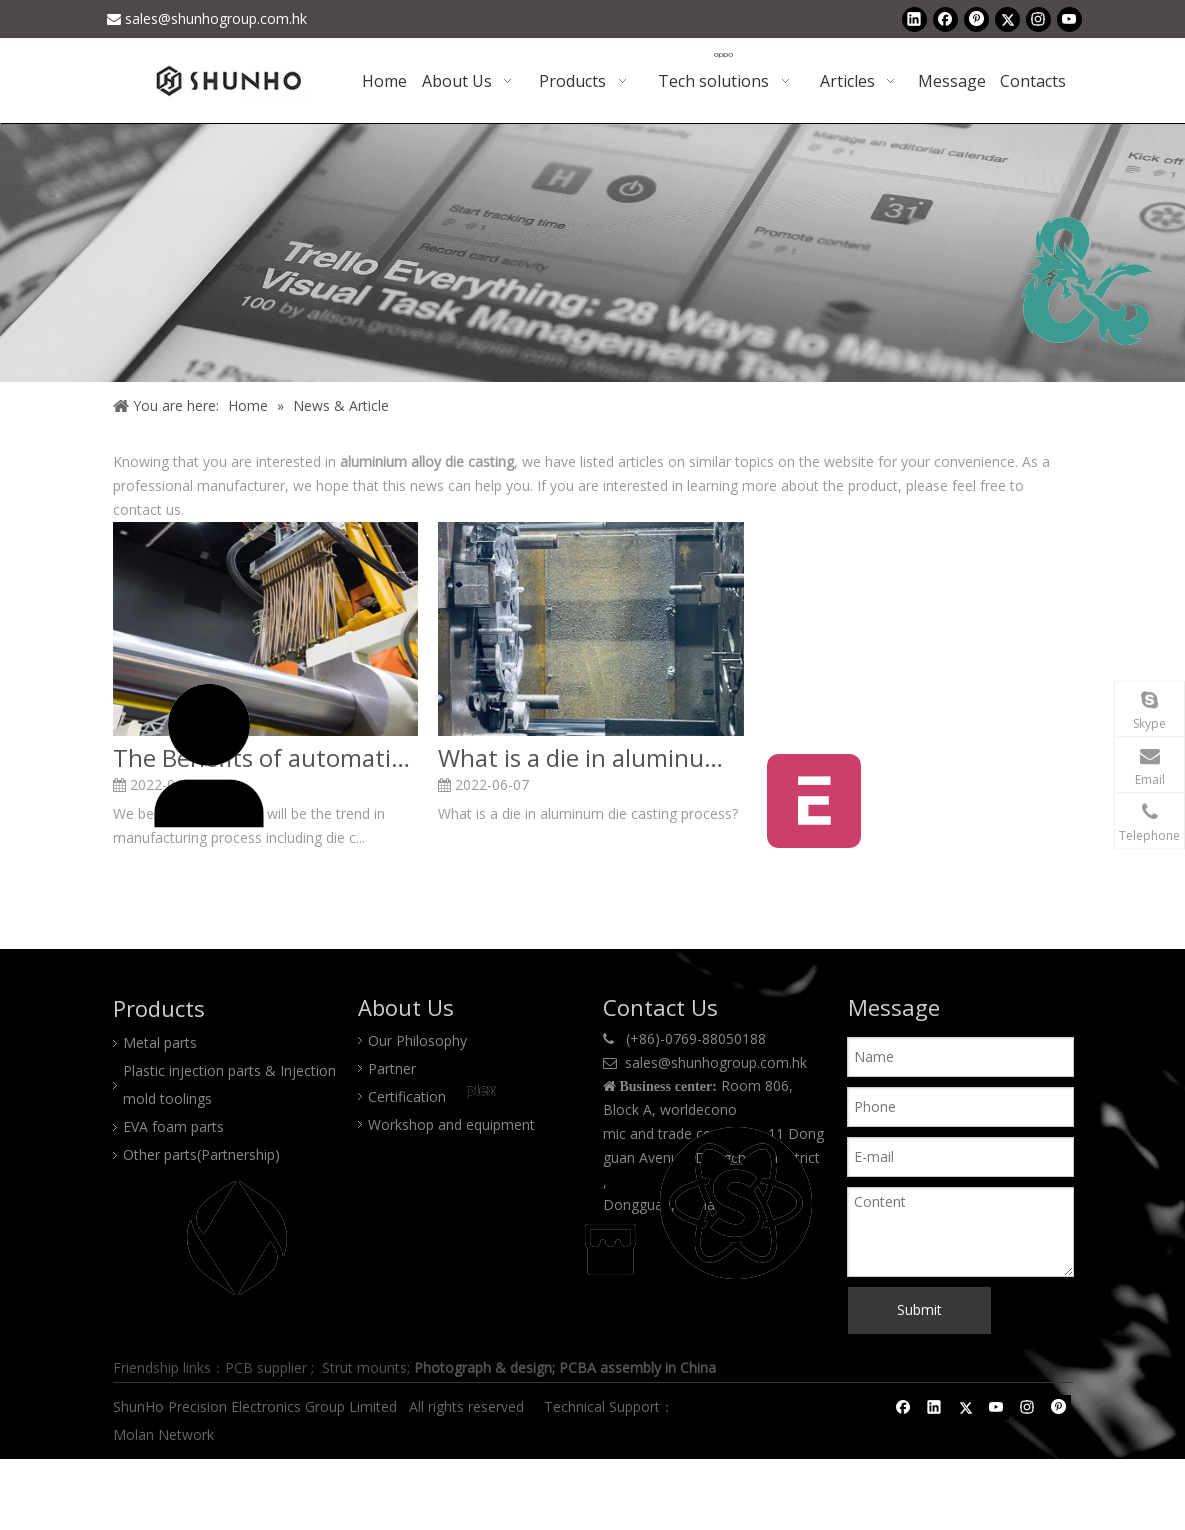 This screenshot has height=1530, width=1185. What do you see at coordinates (237, 1238) in the screenshot?
I see `ethereum name service (ENS) logo` at bounding box center [237, 1238].